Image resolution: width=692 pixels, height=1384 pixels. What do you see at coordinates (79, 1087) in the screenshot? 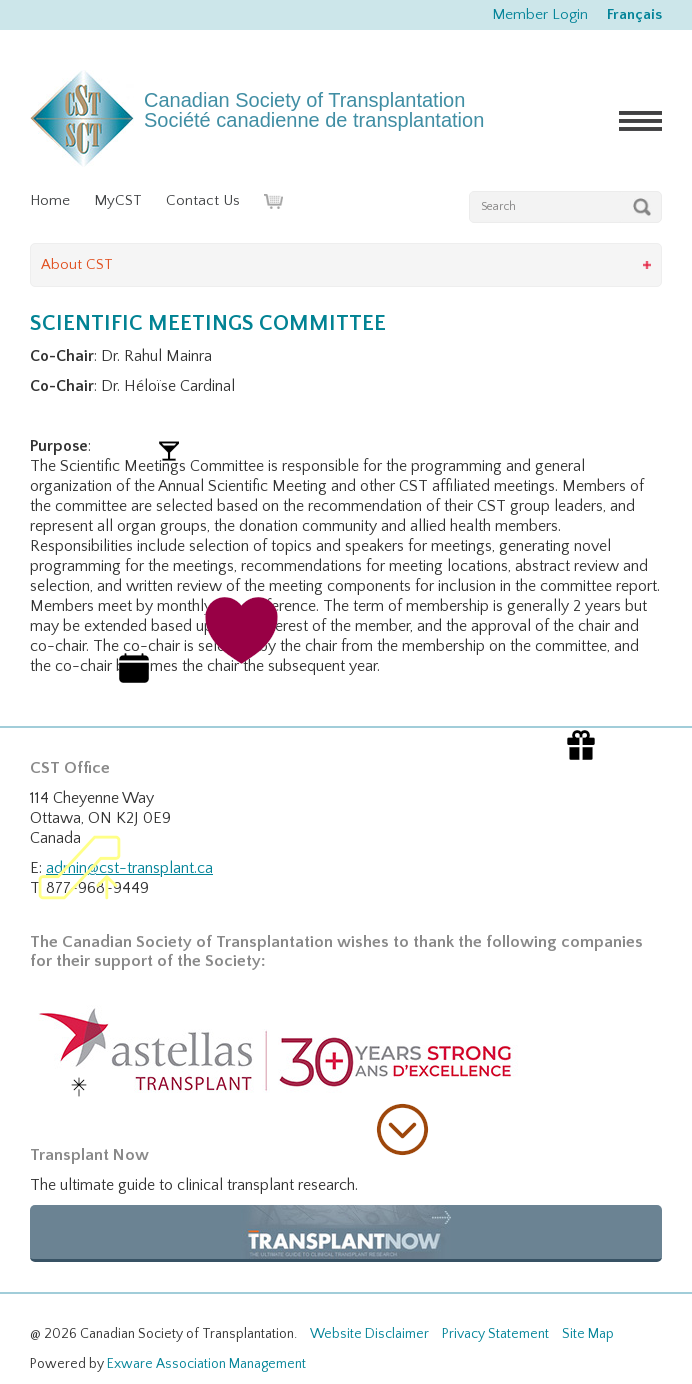
I see `link to linktree profile` at bounding box center [79, 1087].